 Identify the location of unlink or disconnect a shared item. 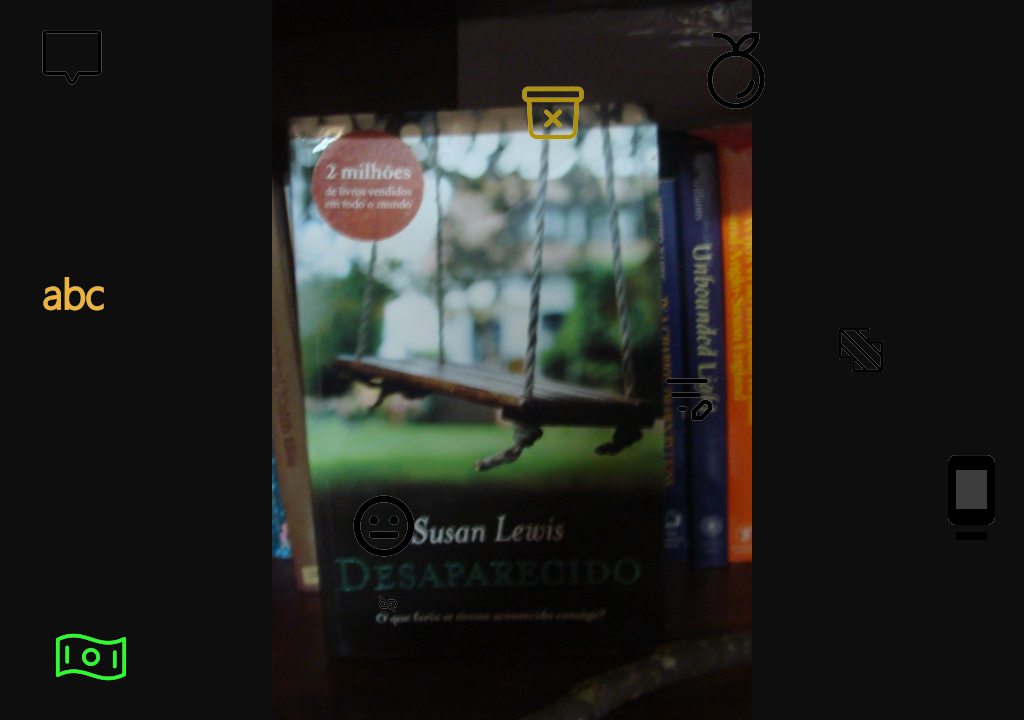
(388, 604).